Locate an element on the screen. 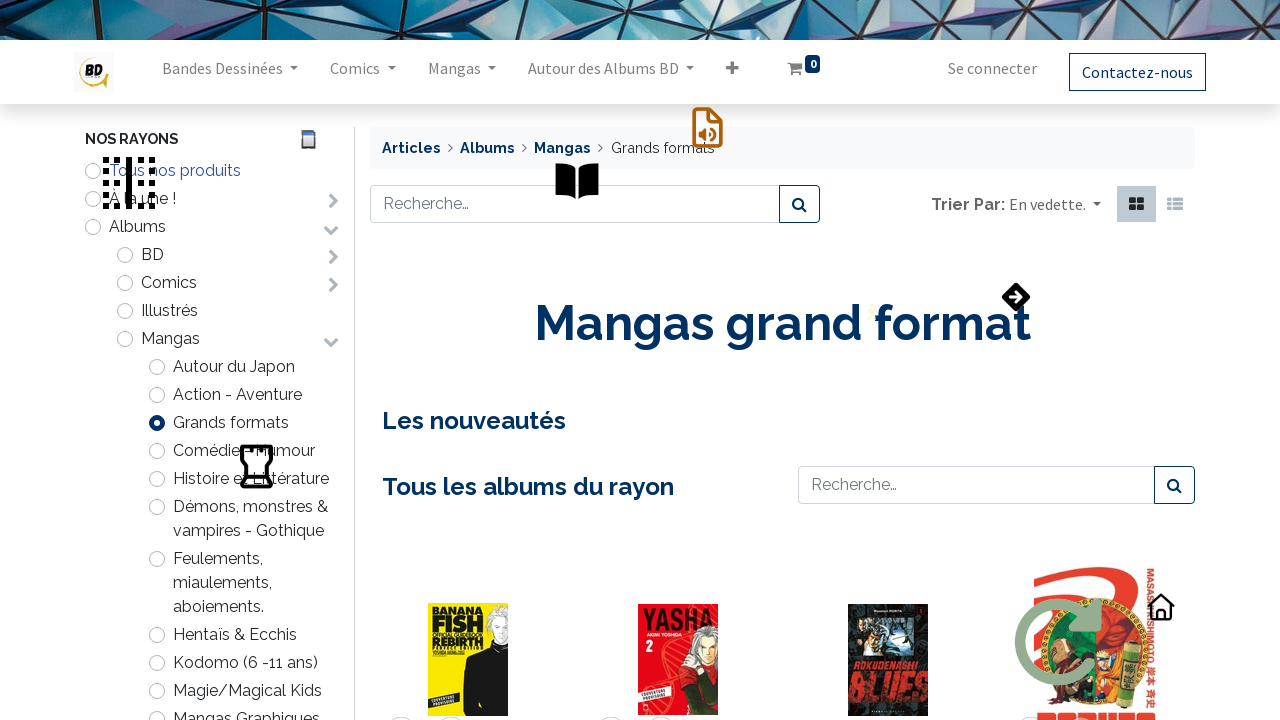  get walking directions is located at coordinates (872, 312).